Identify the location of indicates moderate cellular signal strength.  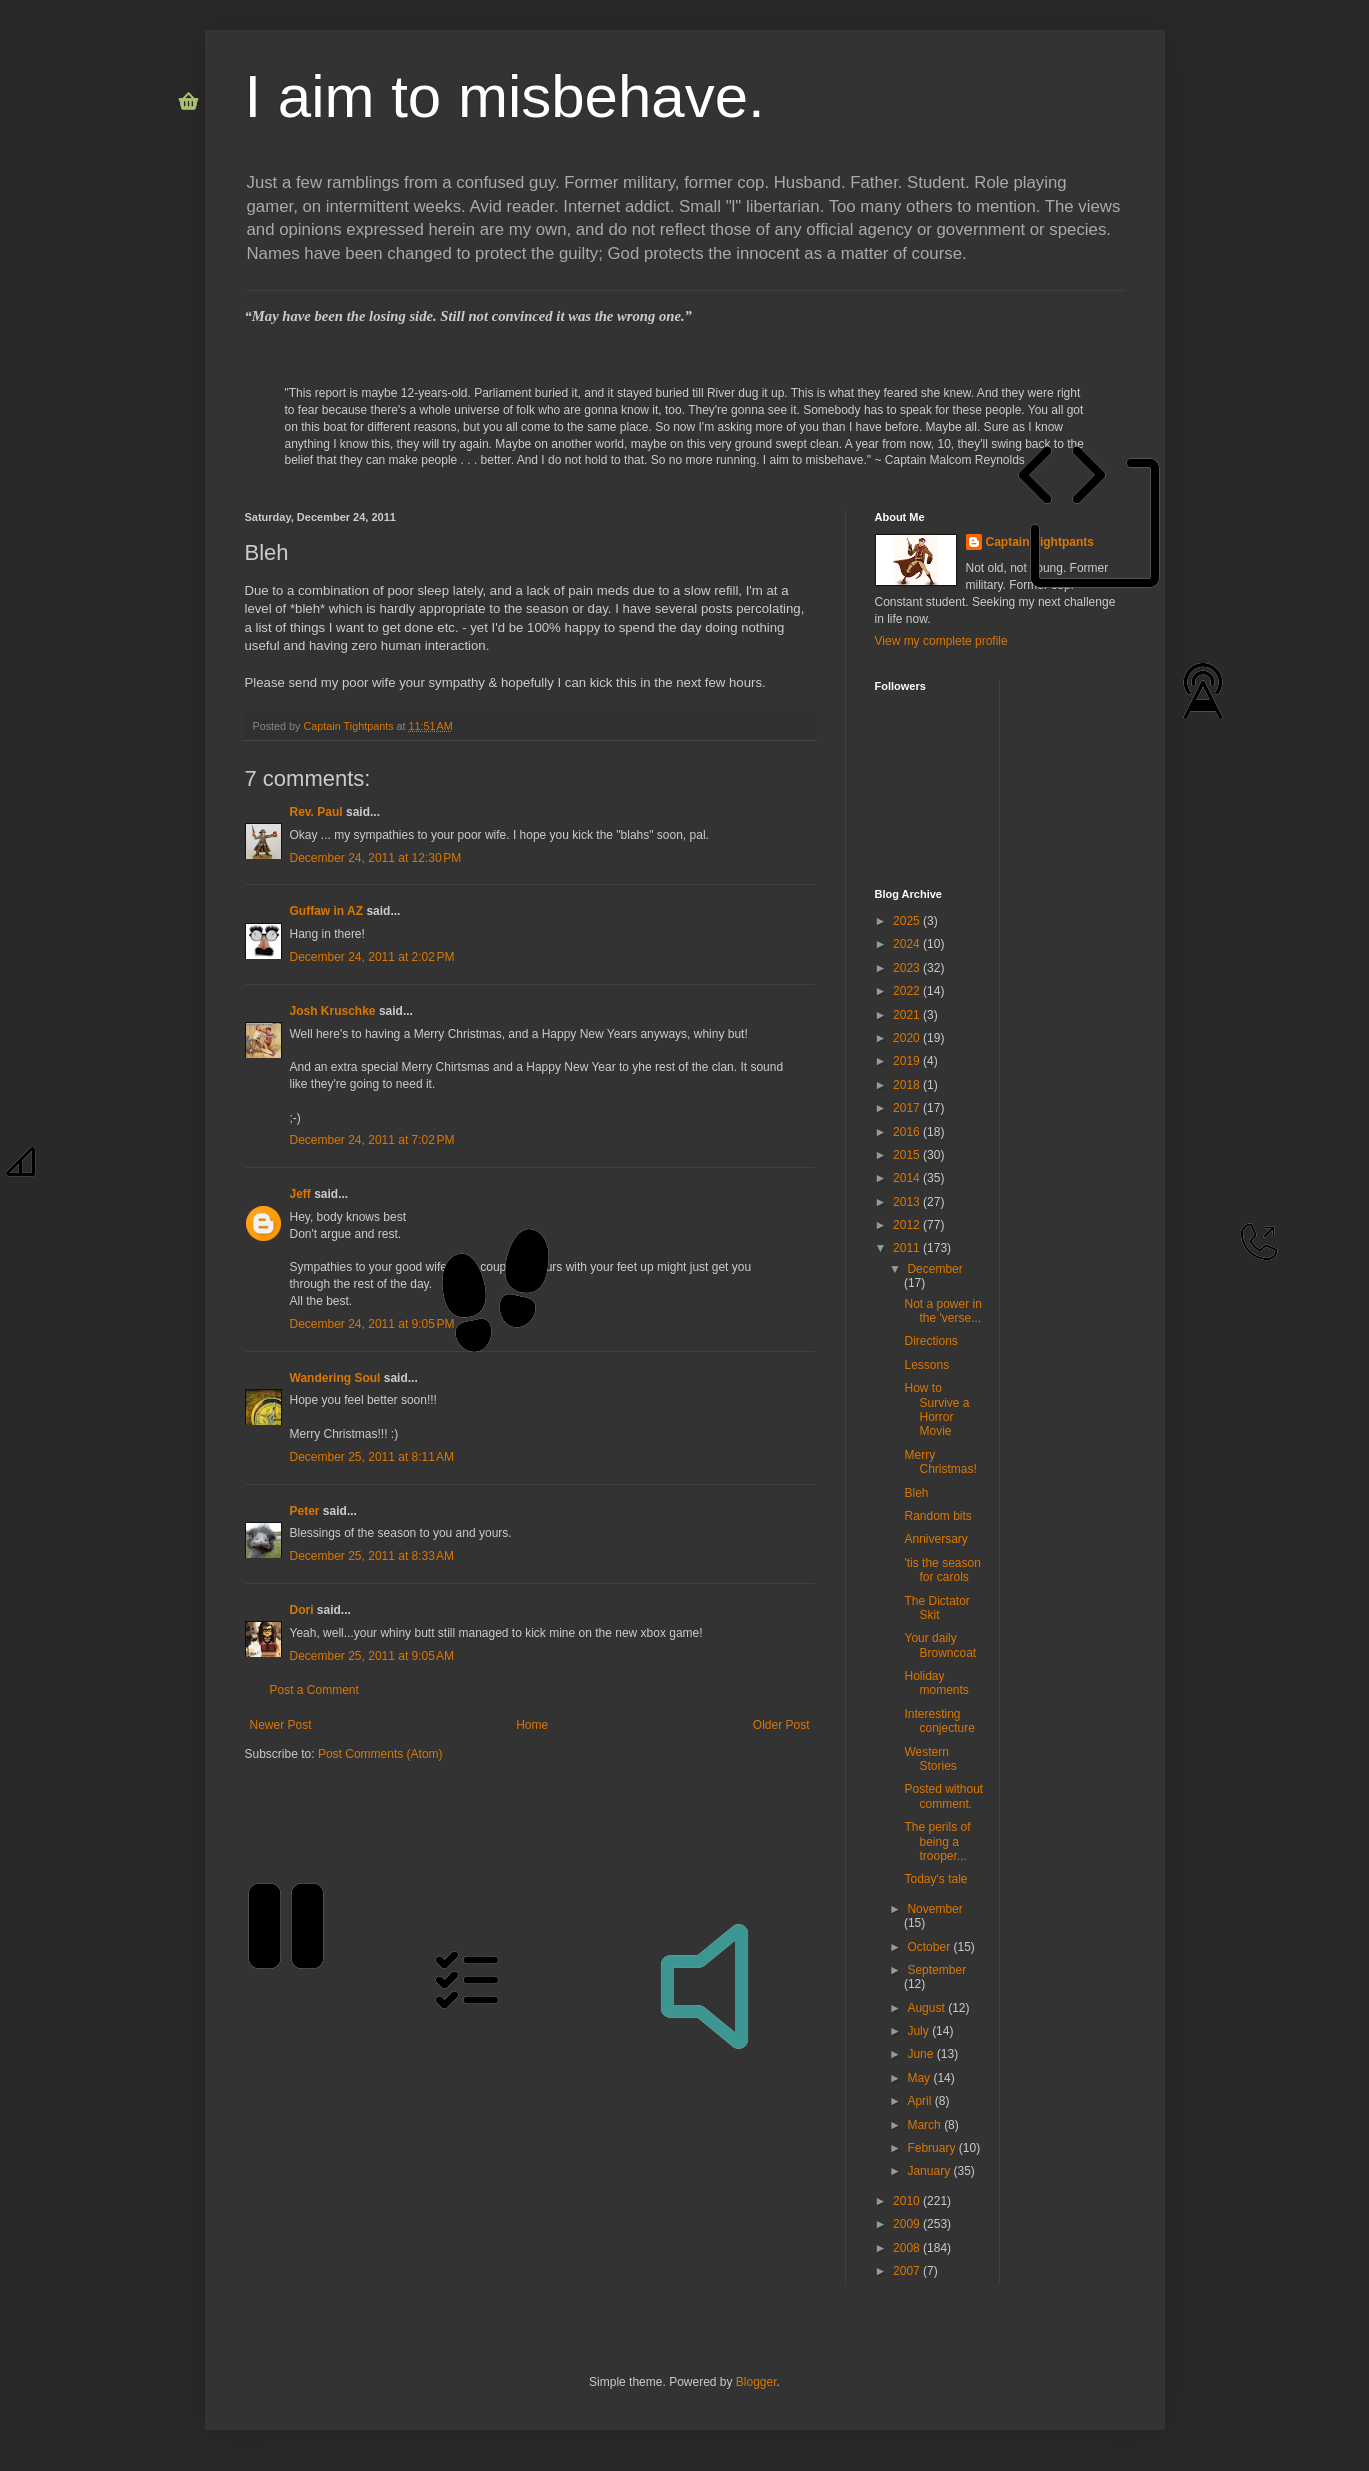
(20, 1161).